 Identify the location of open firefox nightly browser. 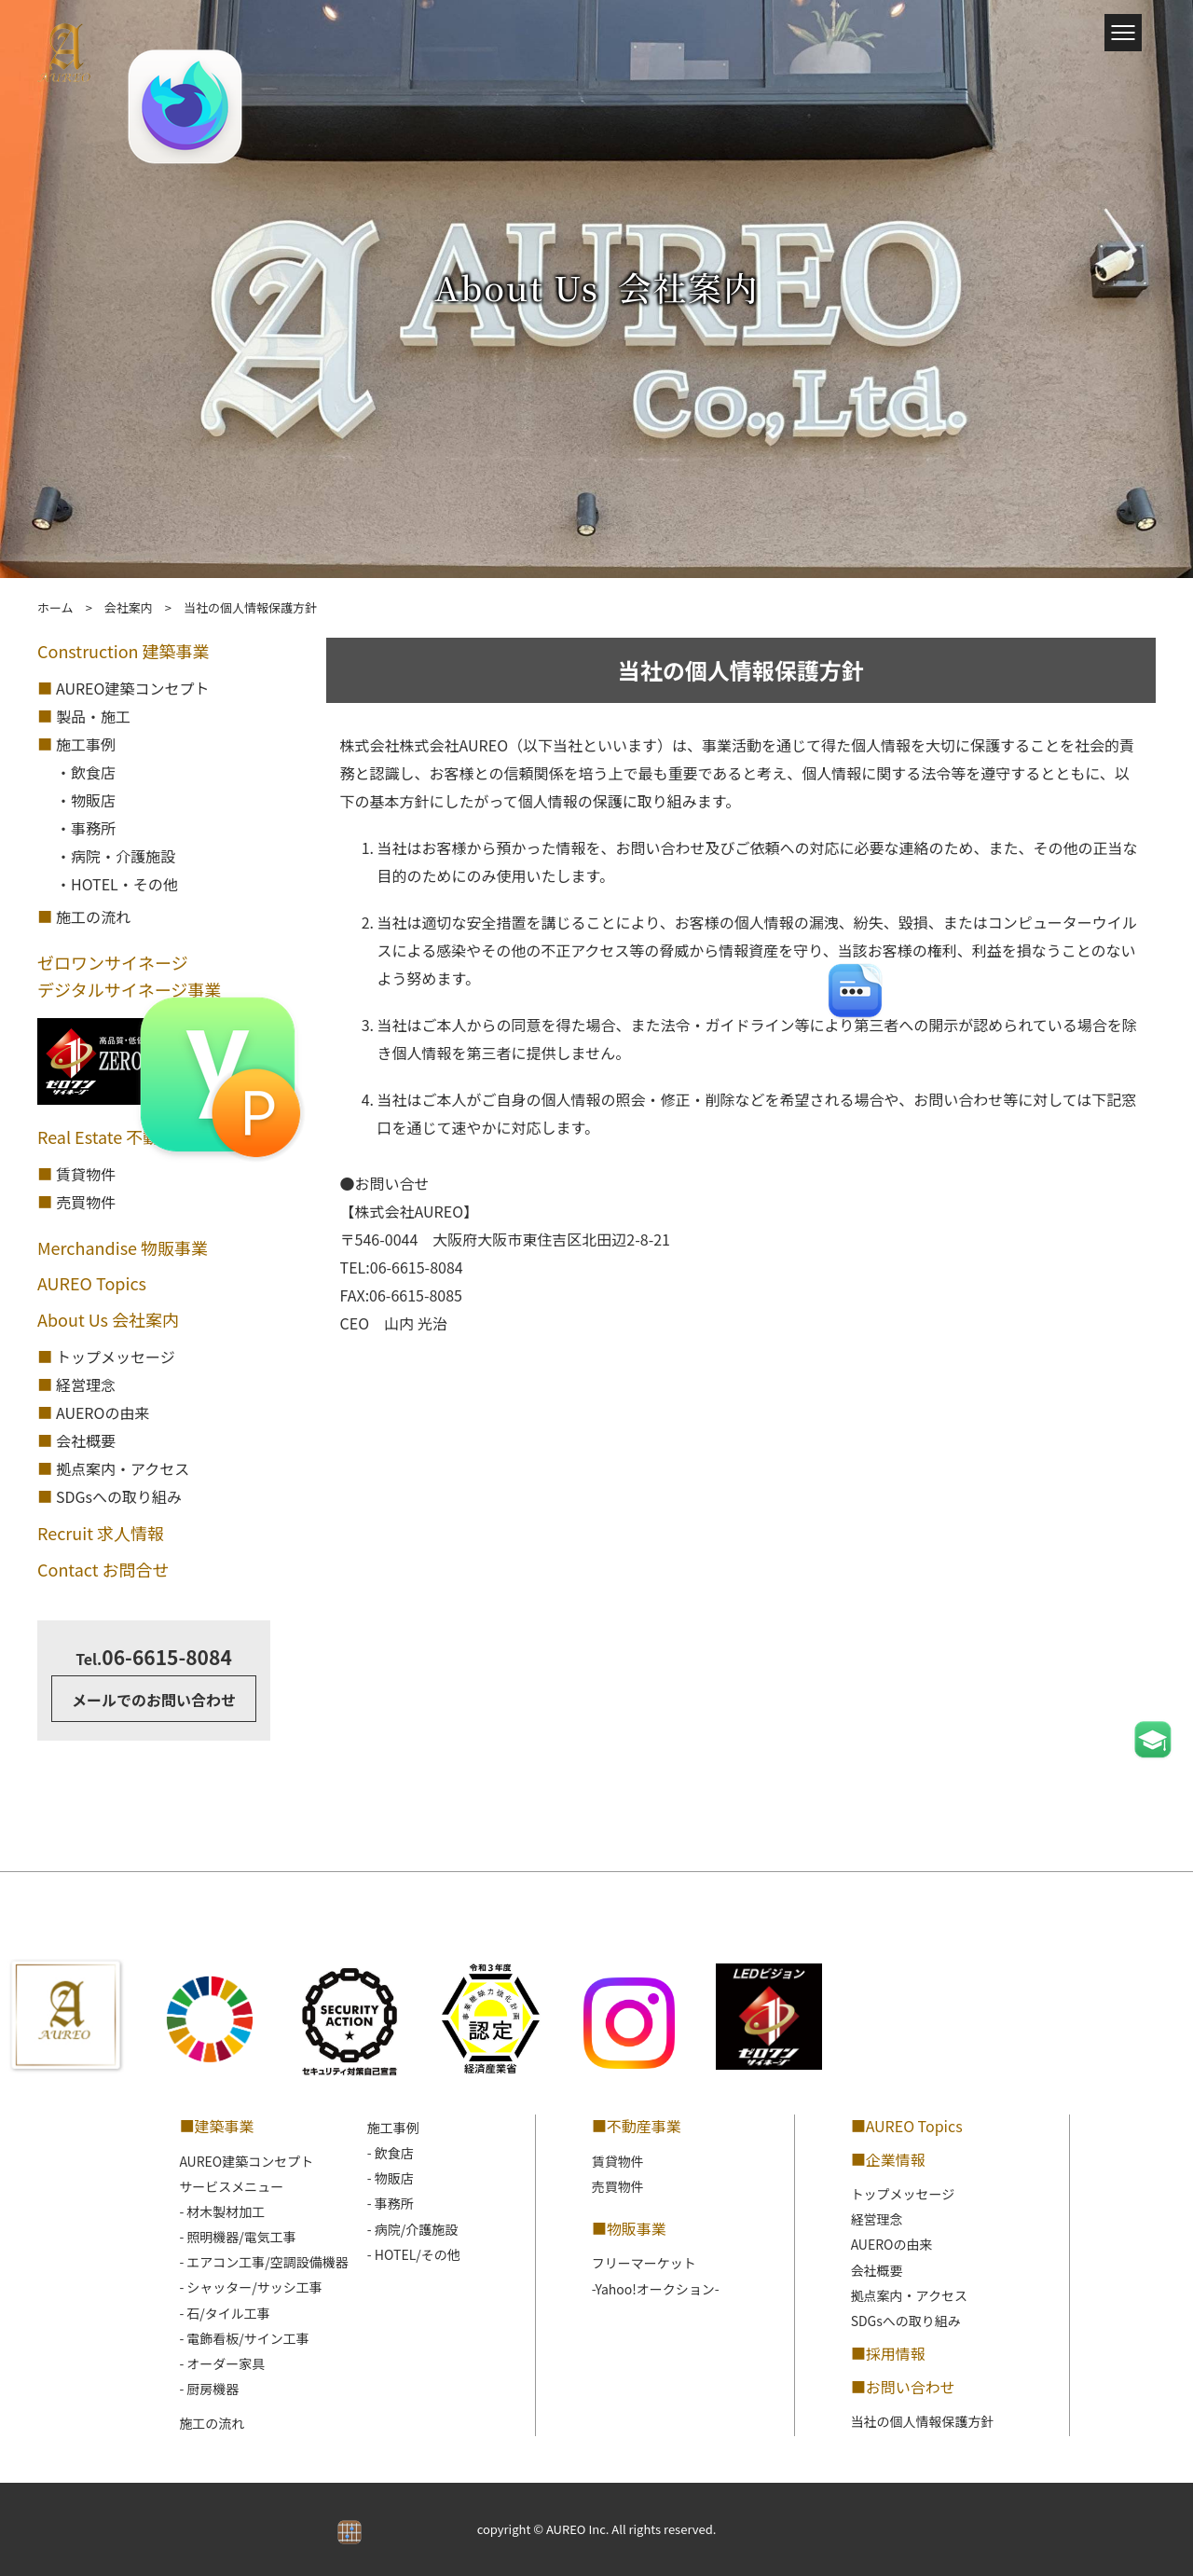
(185, 106).